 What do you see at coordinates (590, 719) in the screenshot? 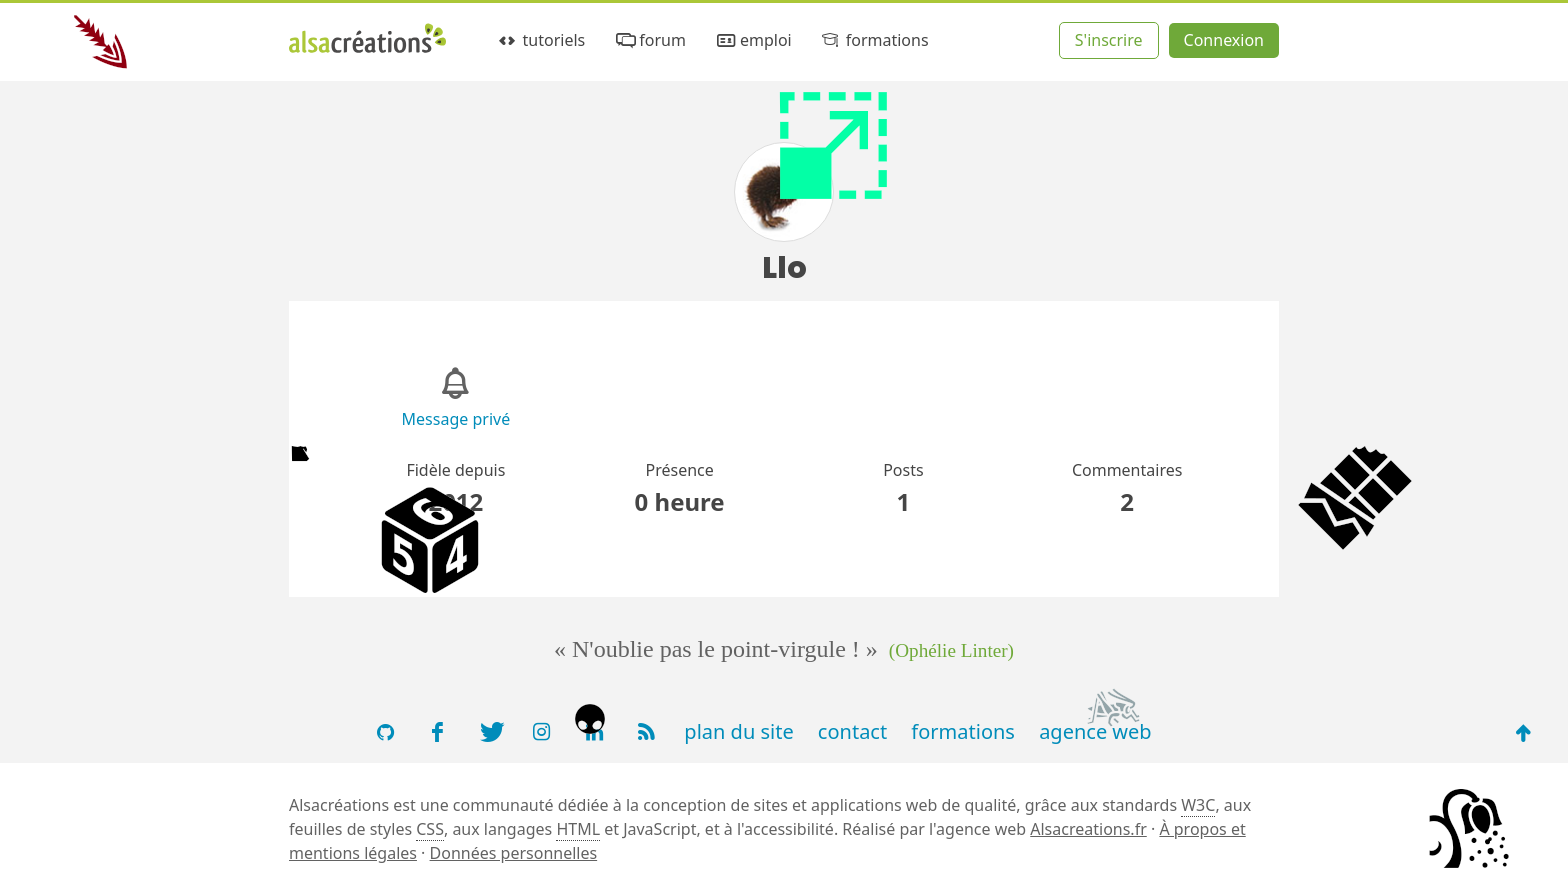
I see `select or summon a soul vessel item` at bounding box center [590, 719].